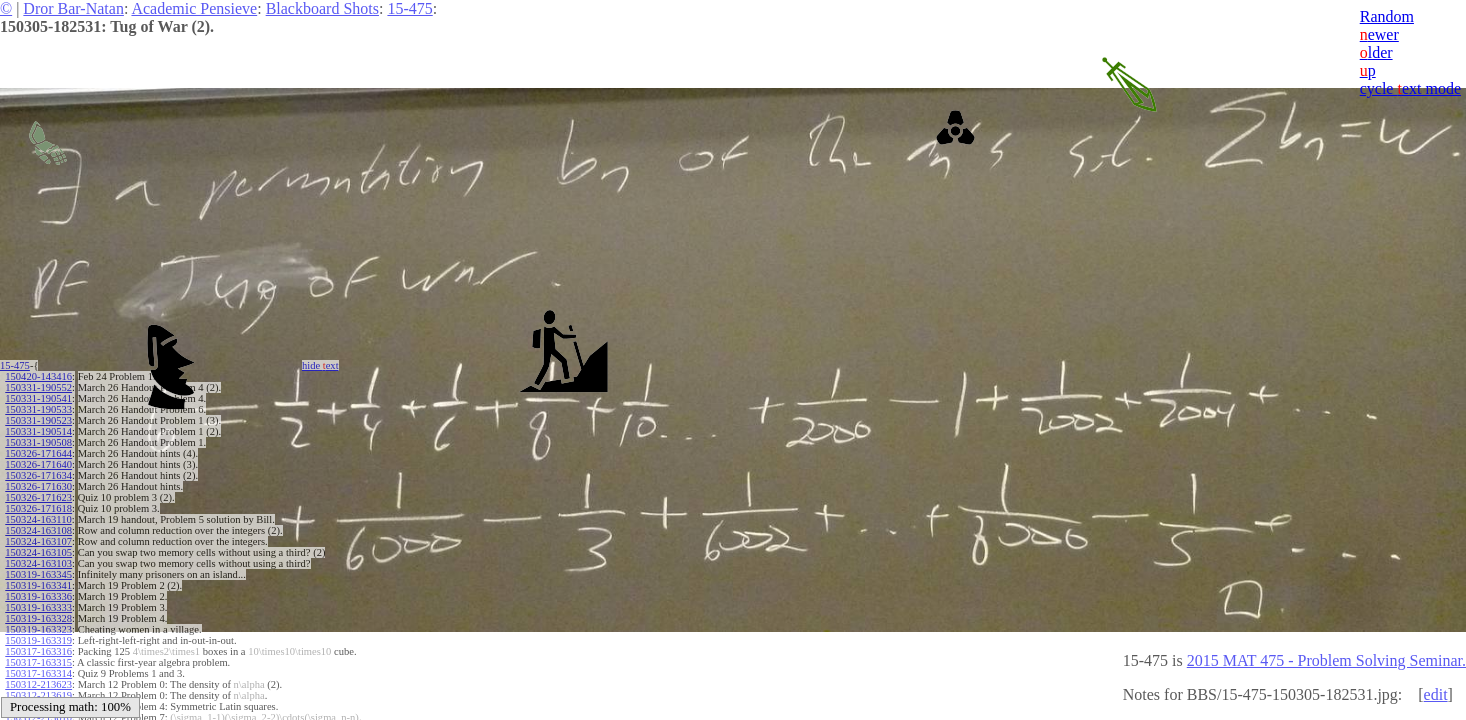  Describe the element at coordinates (955, 127) in the screenshot. I see `indicates nuclear or reactor system status` at that location.